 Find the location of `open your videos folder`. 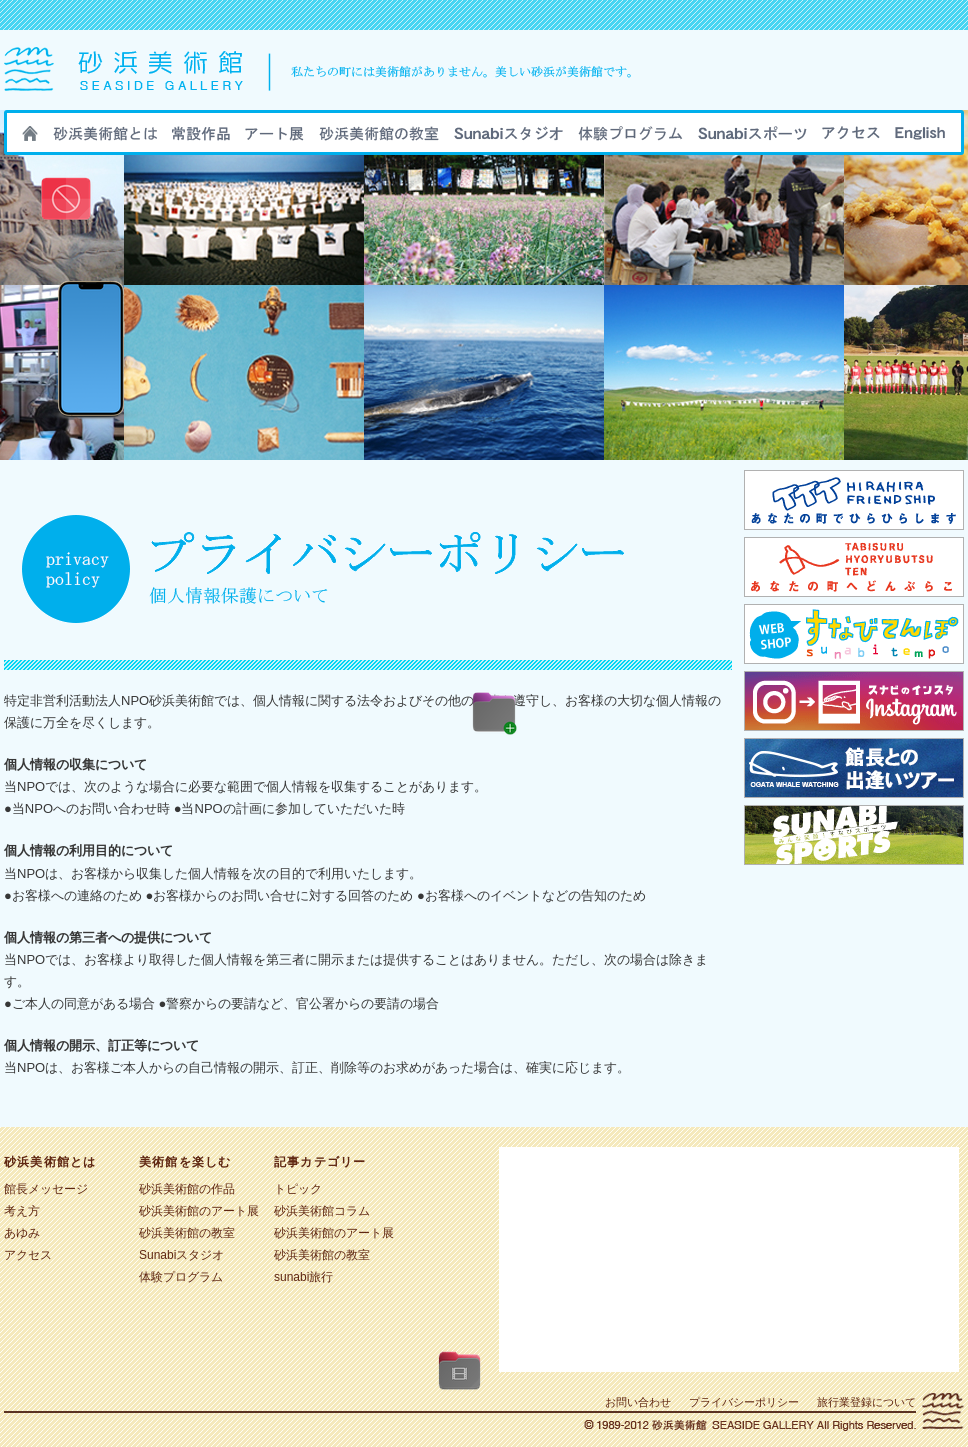

open your videos folder is located at coordinates (459, 1370).